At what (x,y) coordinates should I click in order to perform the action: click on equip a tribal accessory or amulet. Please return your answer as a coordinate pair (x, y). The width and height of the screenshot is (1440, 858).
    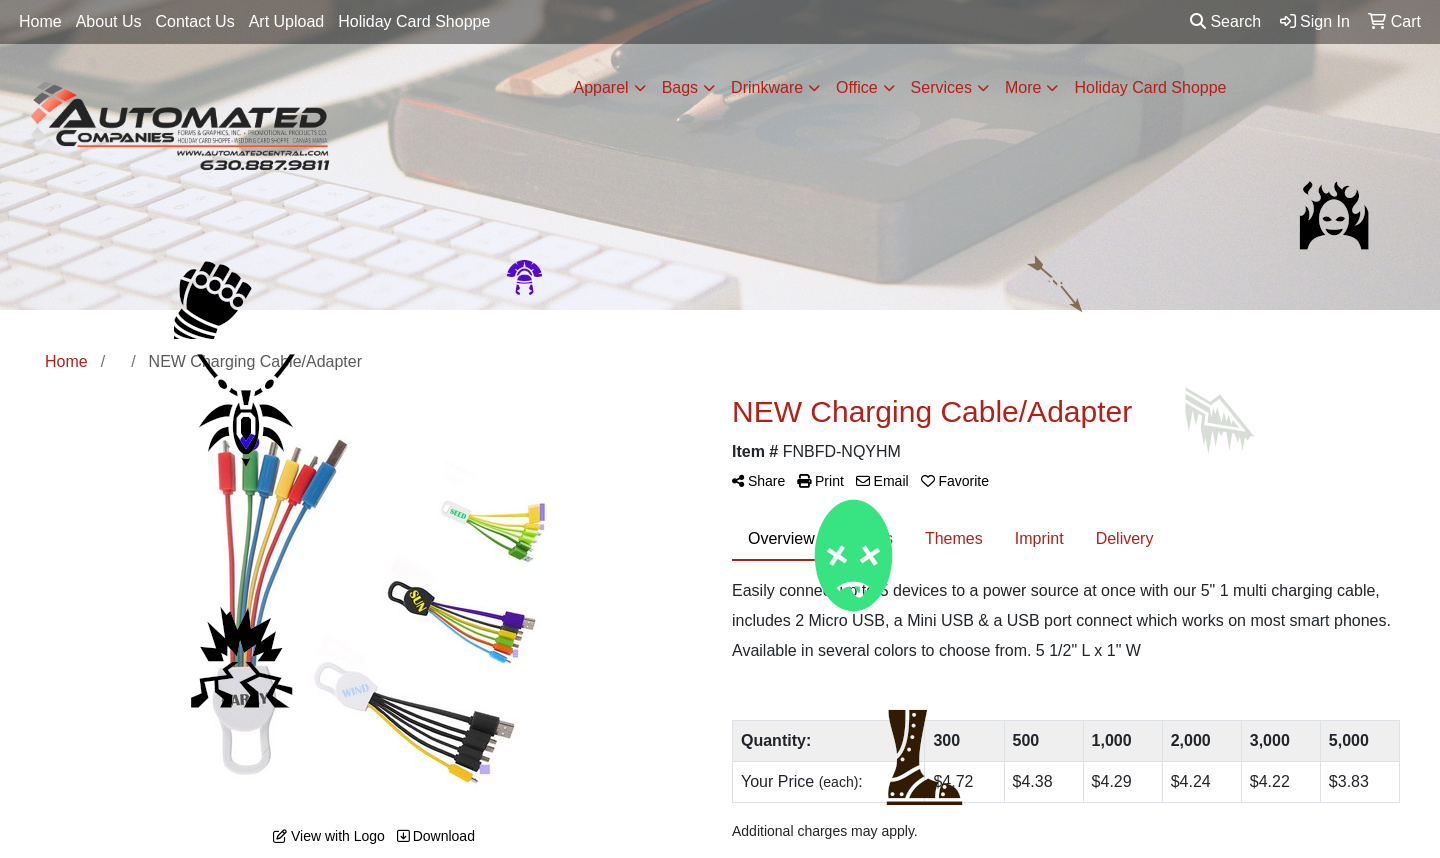
    Looking at the image, I should click on (246, 411).